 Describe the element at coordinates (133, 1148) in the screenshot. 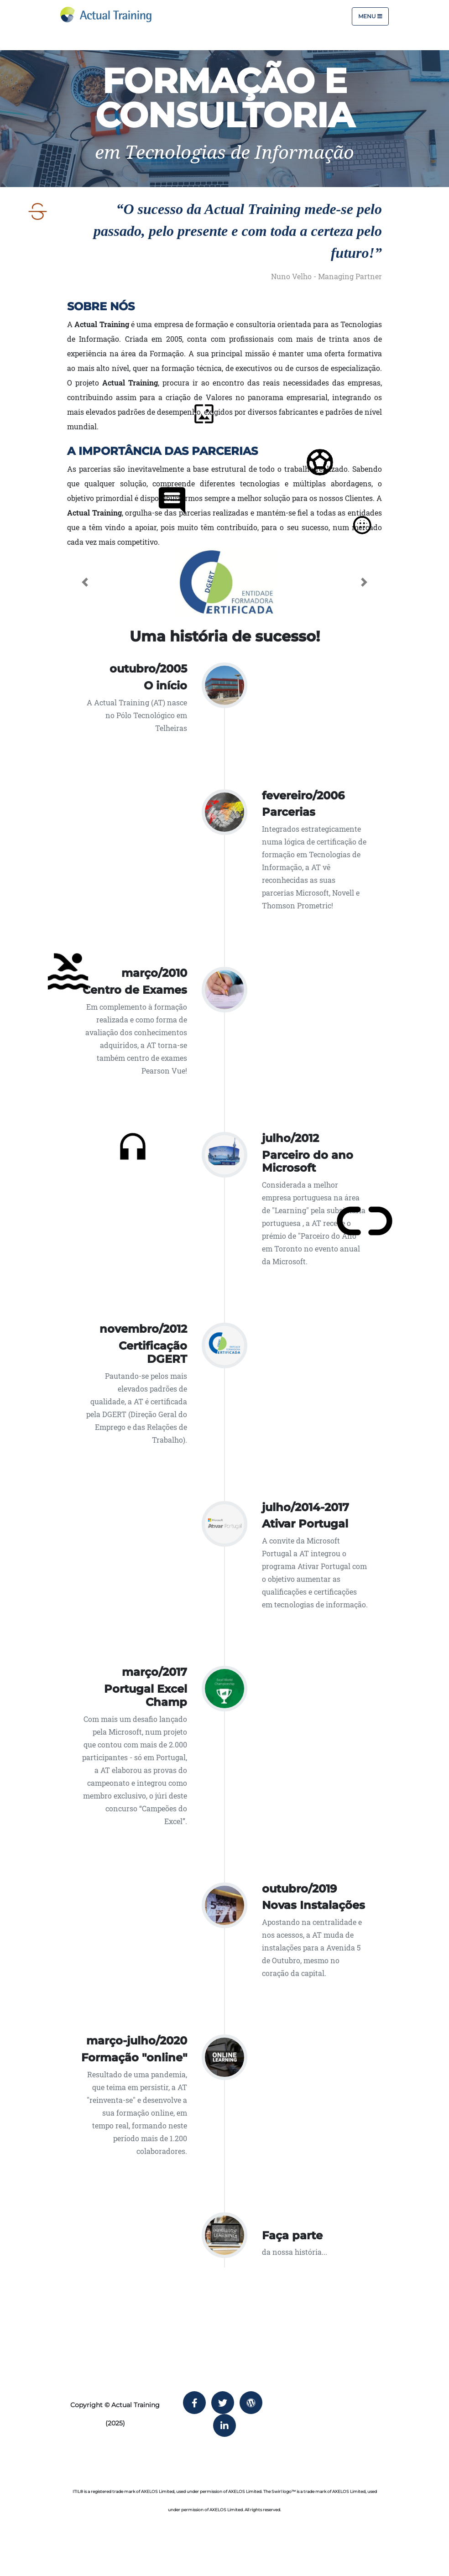

I see `access audio or voice call support` at that location.